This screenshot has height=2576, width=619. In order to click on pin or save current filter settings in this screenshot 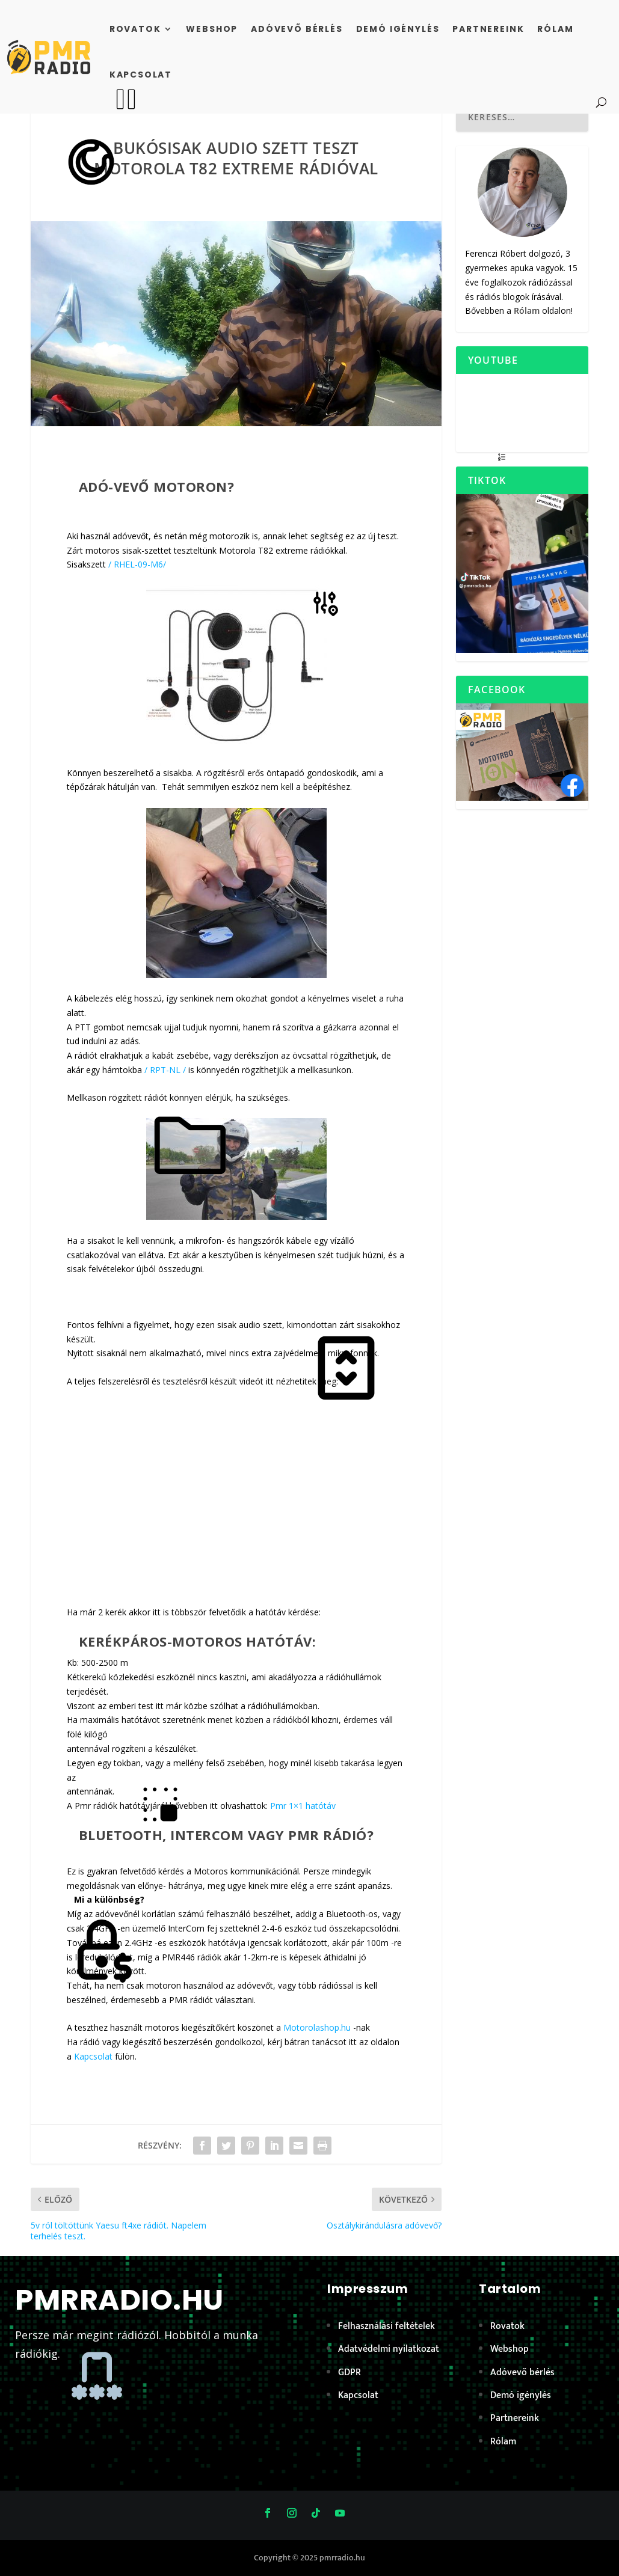, I will do `click(324, 602)`.